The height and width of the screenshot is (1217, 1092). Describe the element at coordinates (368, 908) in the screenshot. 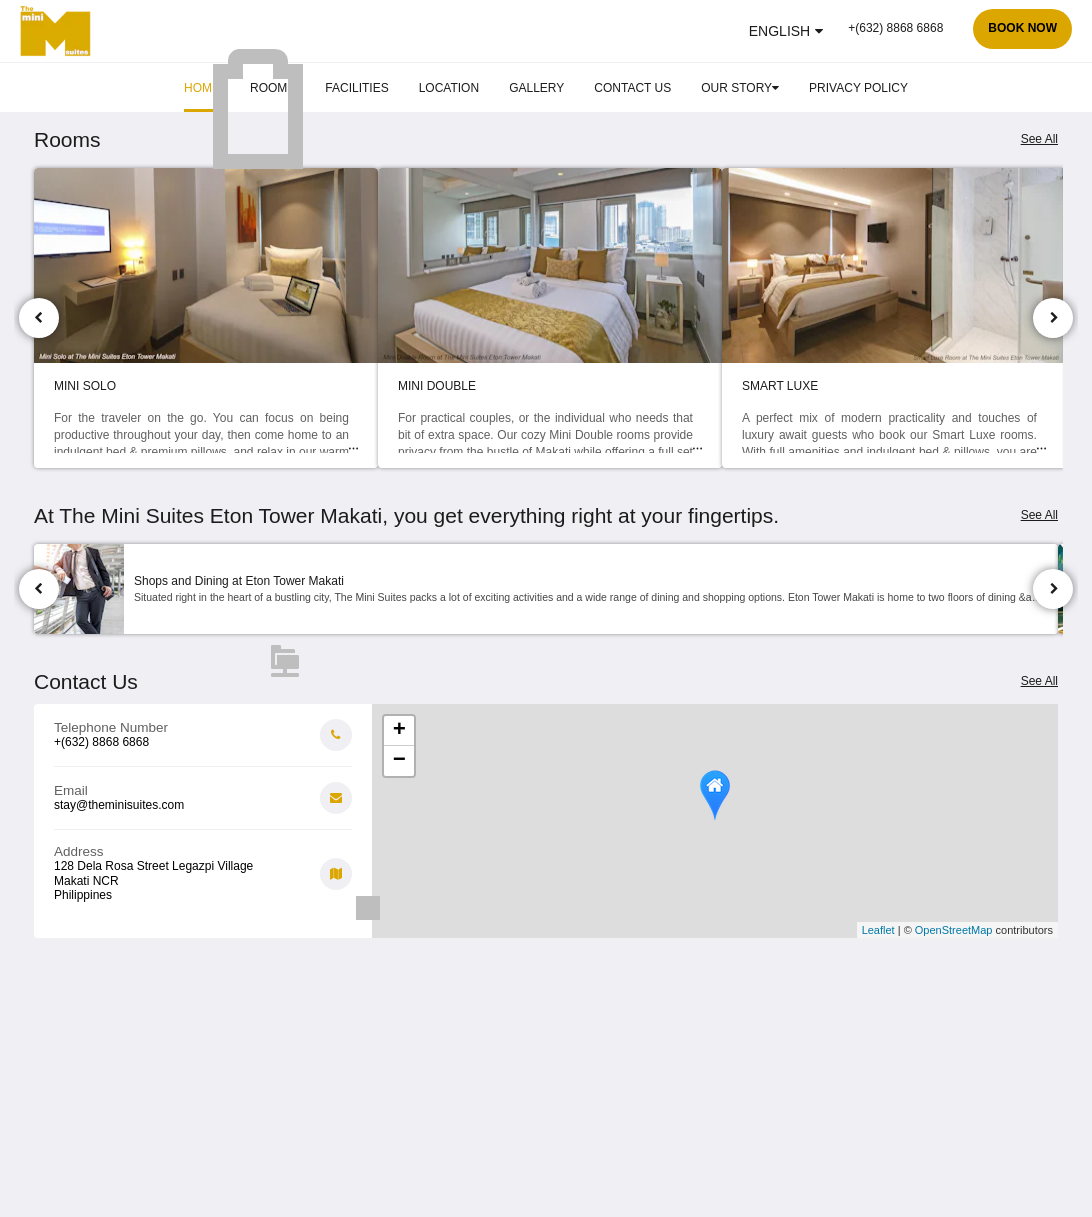

I see `stop media playback` at that location.